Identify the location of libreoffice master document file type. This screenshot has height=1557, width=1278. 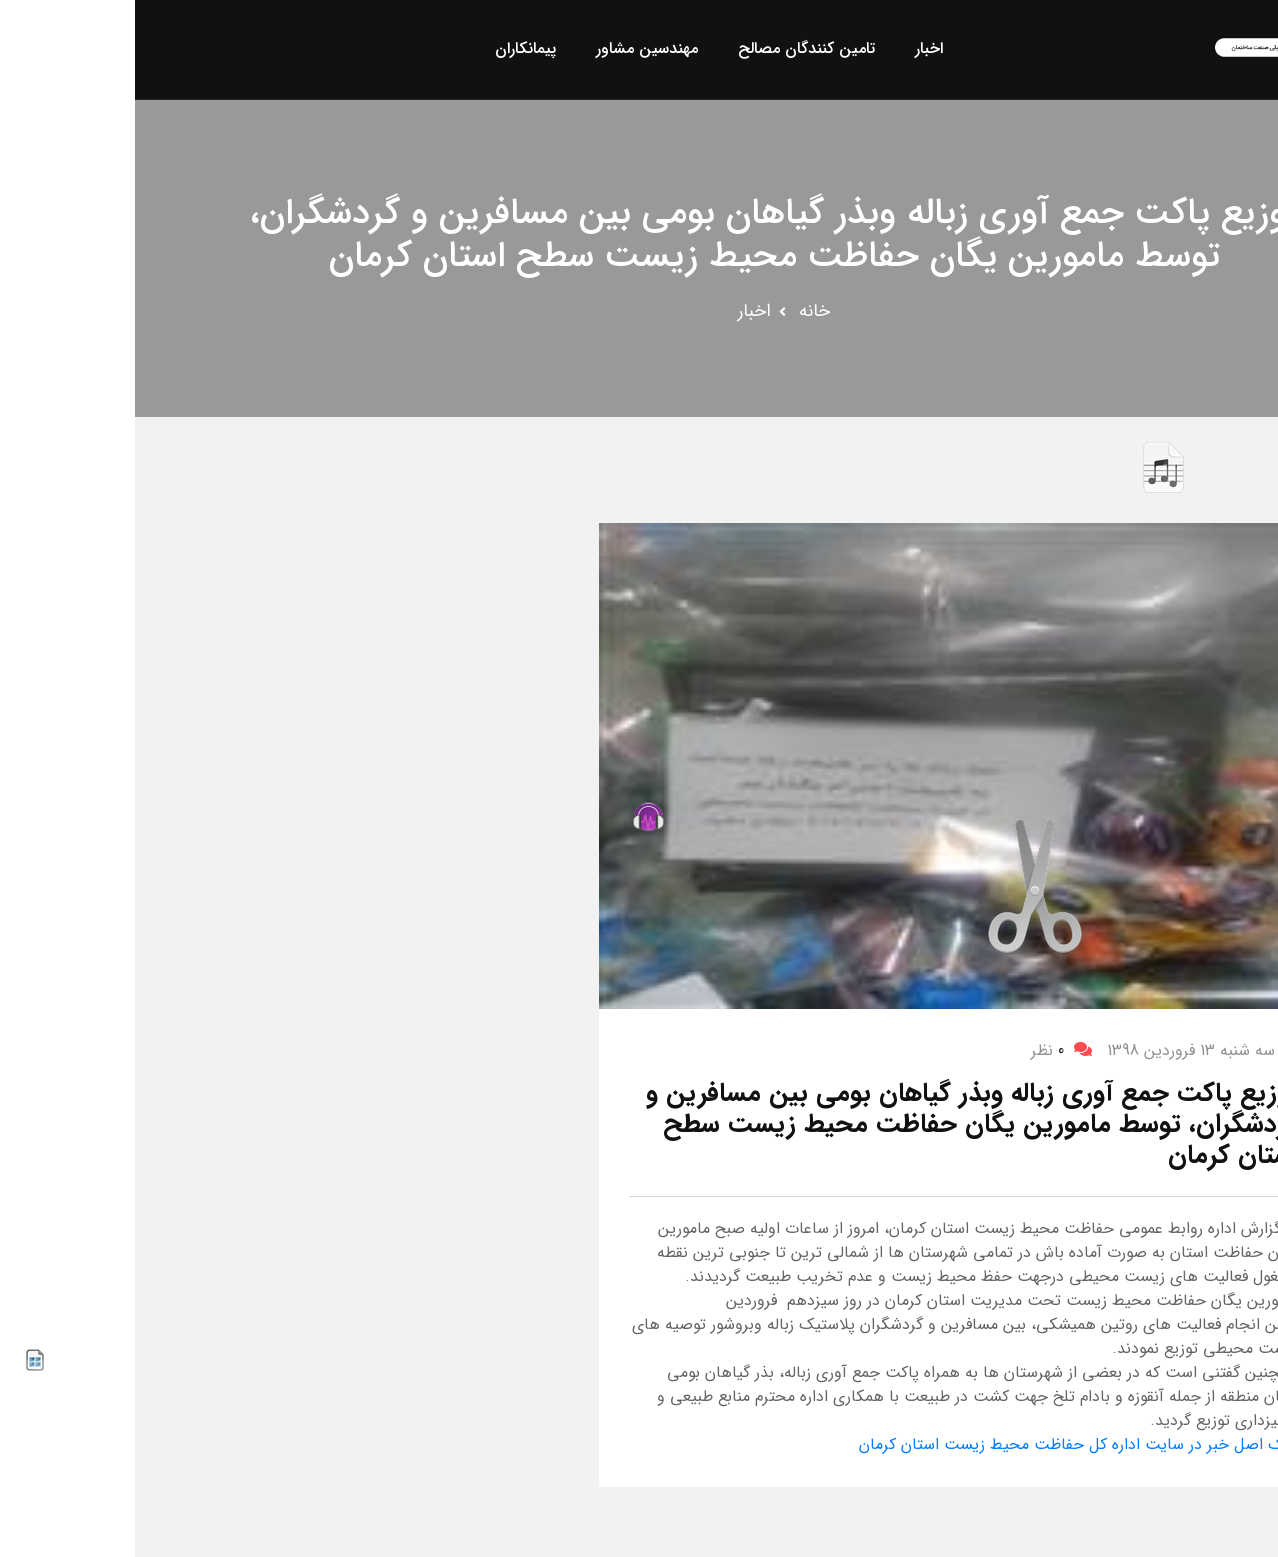
(35, 1360).